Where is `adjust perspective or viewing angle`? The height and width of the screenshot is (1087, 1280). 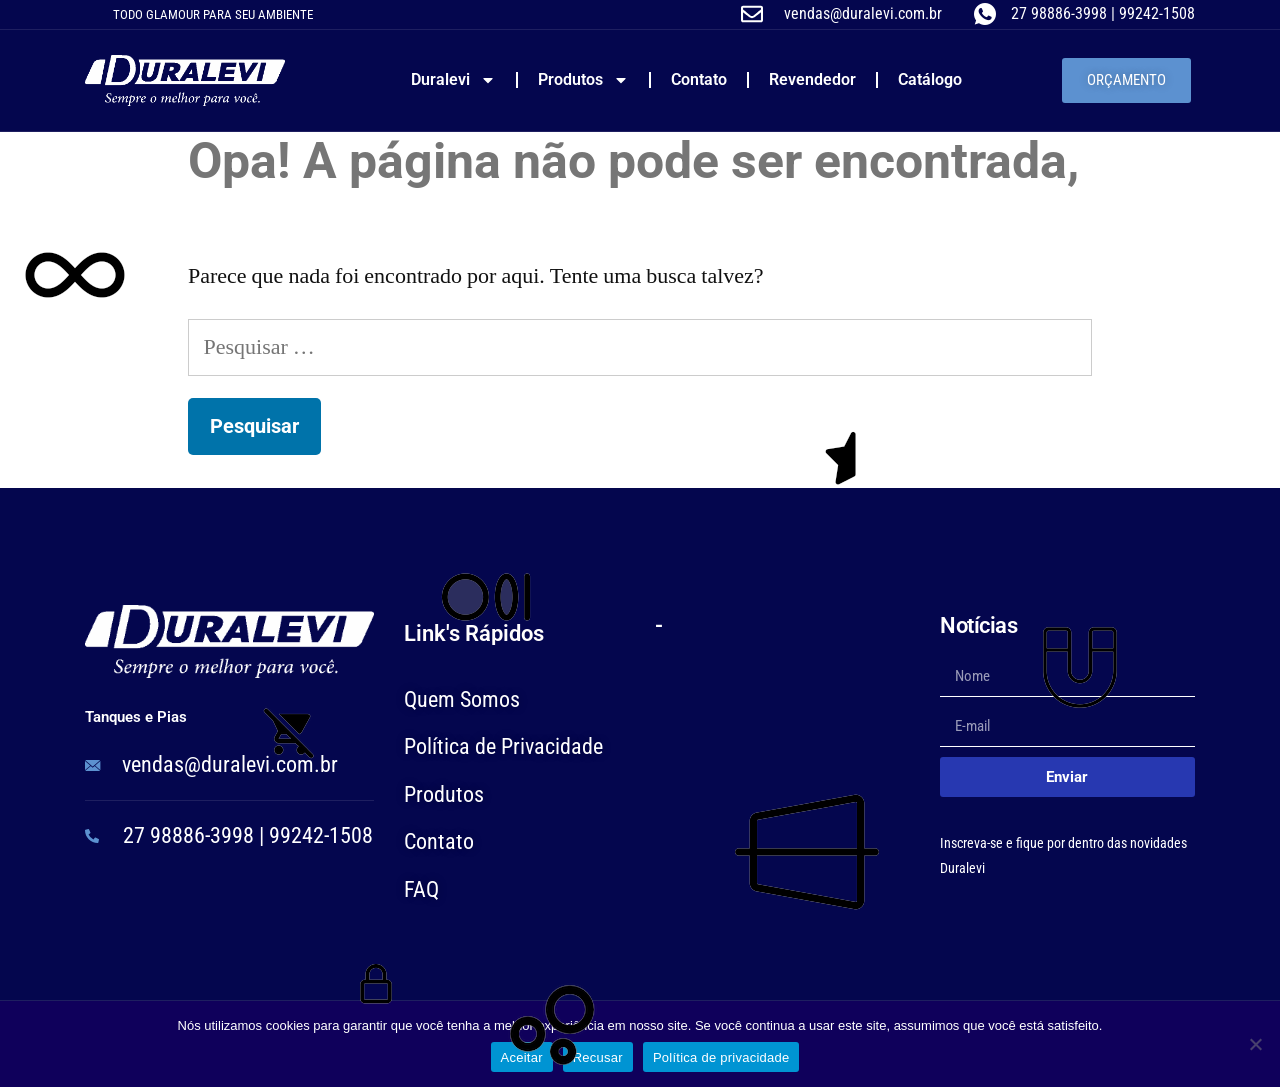
adjust perspective or viewing angle is located at coordinates (807, 852).